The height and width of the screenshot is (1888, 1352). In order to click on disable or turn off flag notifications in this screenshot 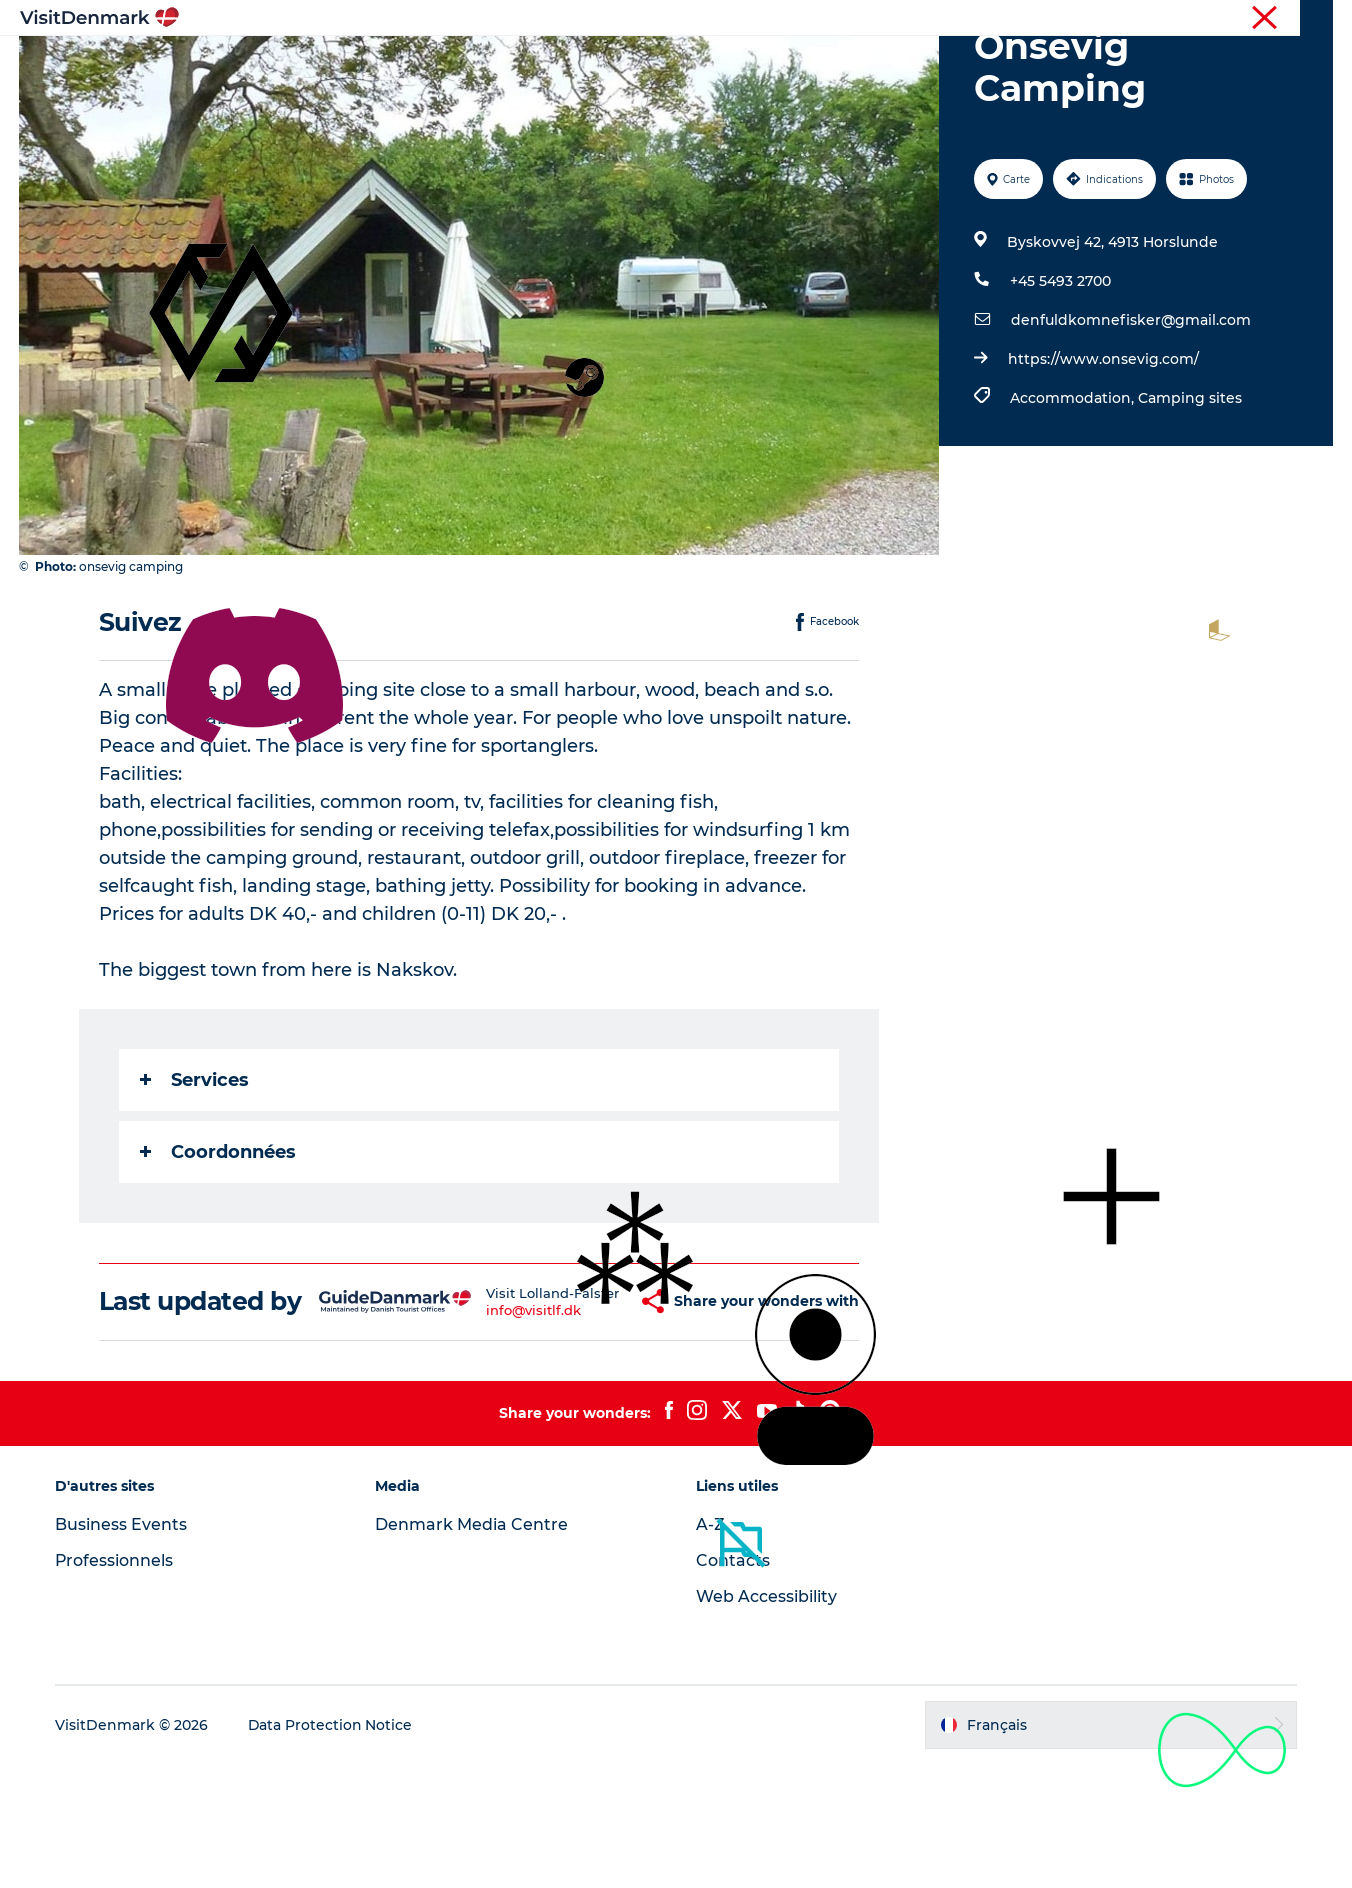, I will do `click(741, 1543)`.